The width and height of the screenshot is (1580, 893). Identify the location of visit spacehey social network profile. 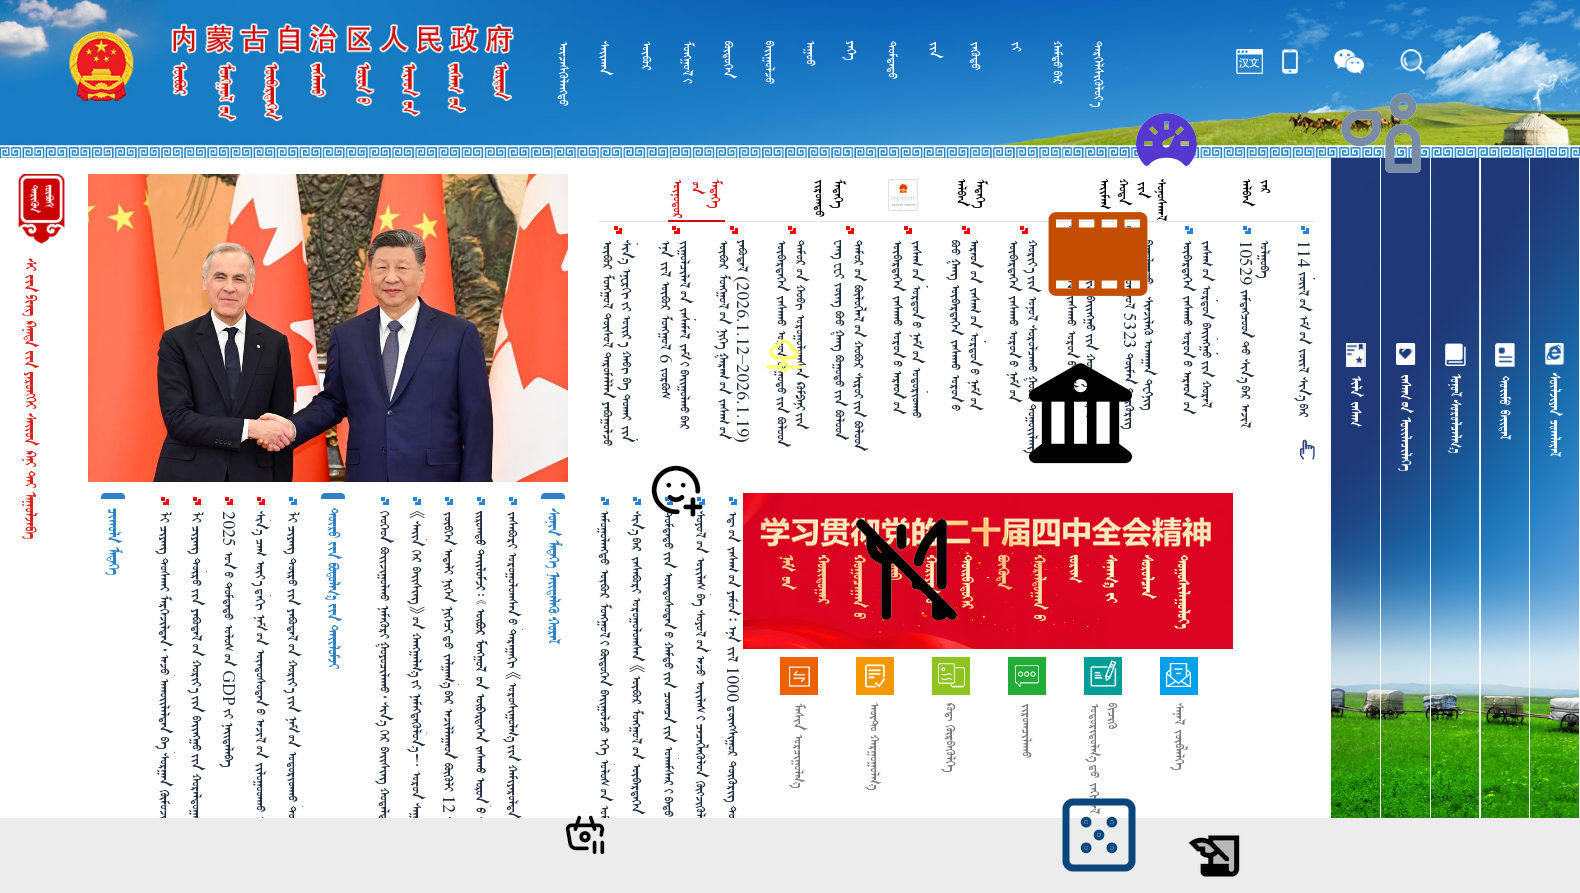
(1381, 133).